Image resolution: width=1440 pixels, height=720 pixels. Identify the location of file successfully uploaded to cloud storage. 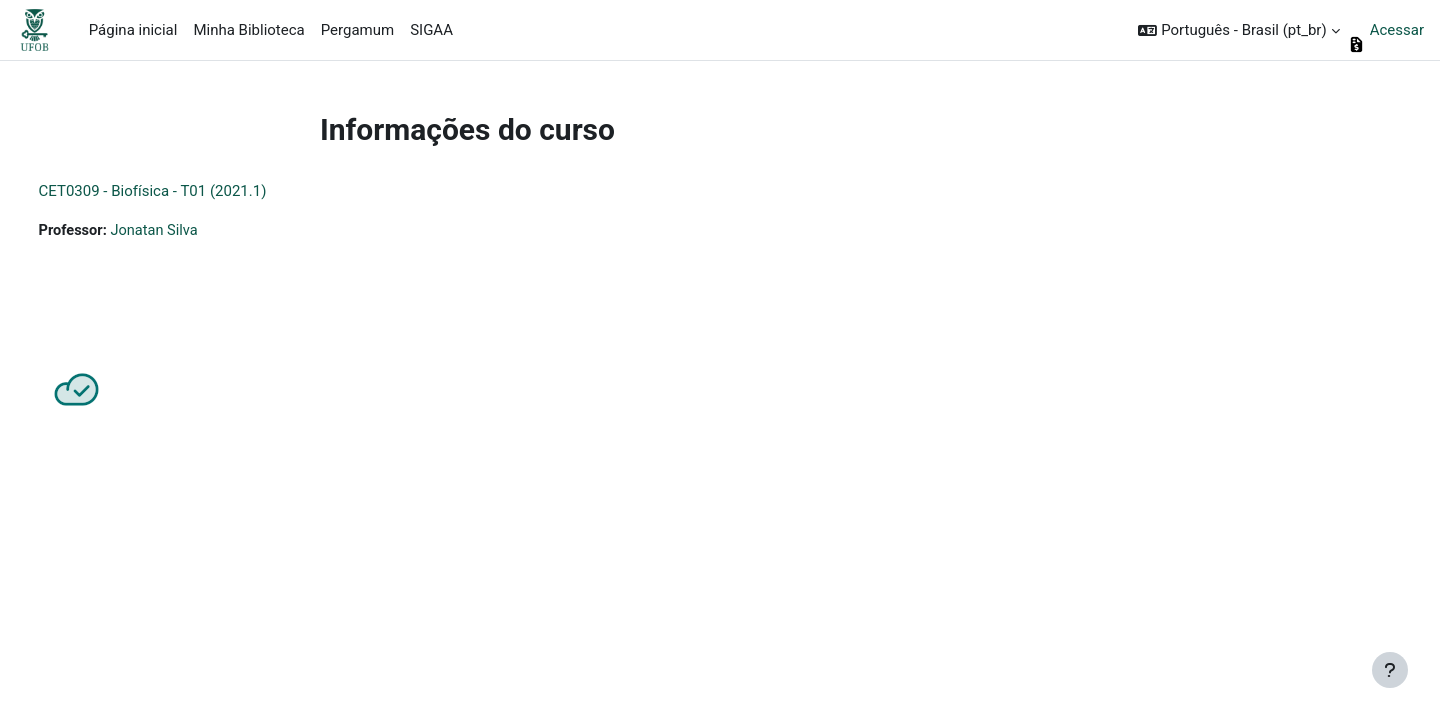
(76, 389).